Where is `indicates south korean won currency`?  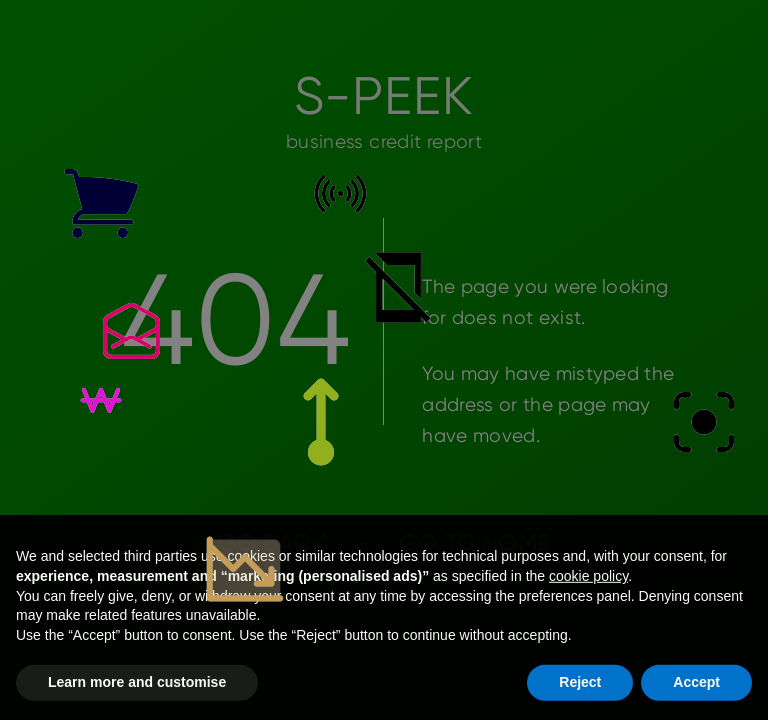
indicates south korean won currency is located at coordinates (101, 399).